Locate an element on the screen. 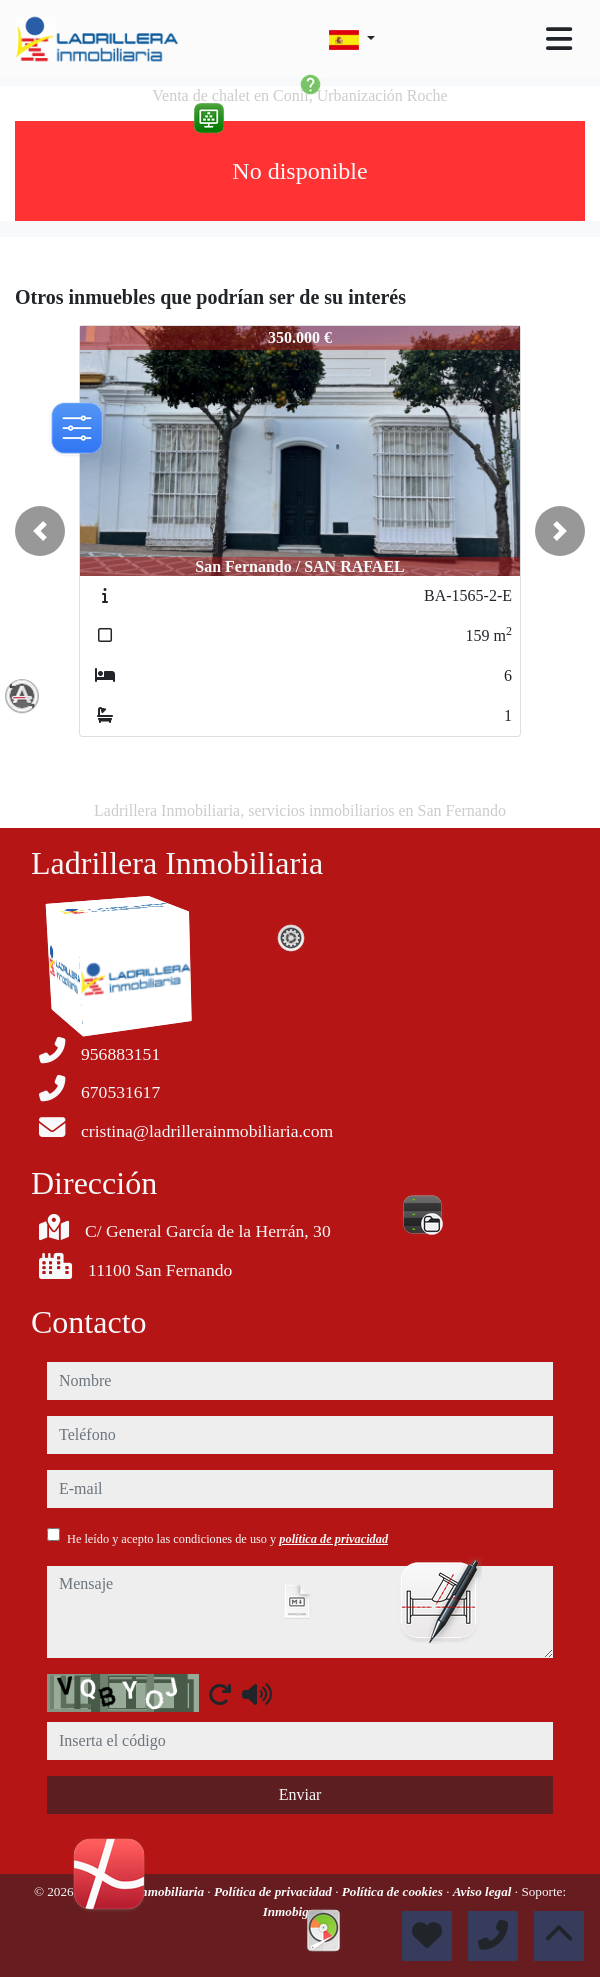  open wineglass app for managing wine/windows applications is located at coordinates (109, 1874).